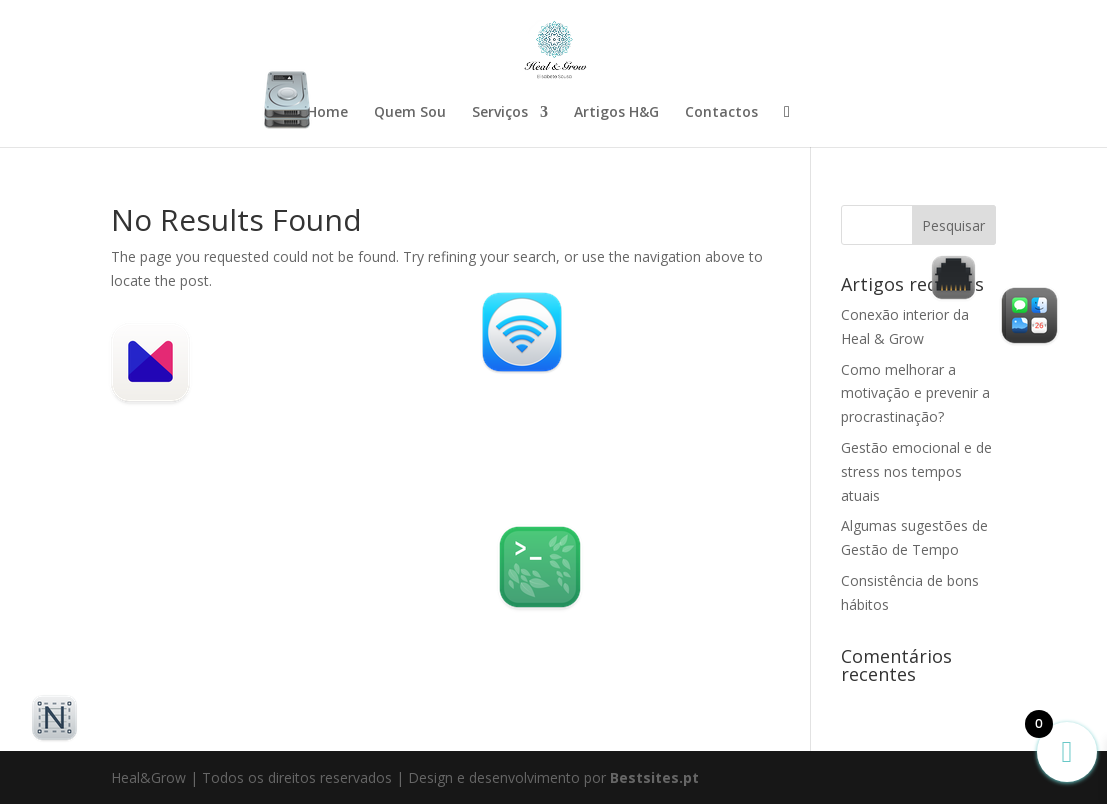 Image resolution: width=1107 pixels, height=804 pixels. I want to click on open ptyxis terminal emulator, so click(540, 567).